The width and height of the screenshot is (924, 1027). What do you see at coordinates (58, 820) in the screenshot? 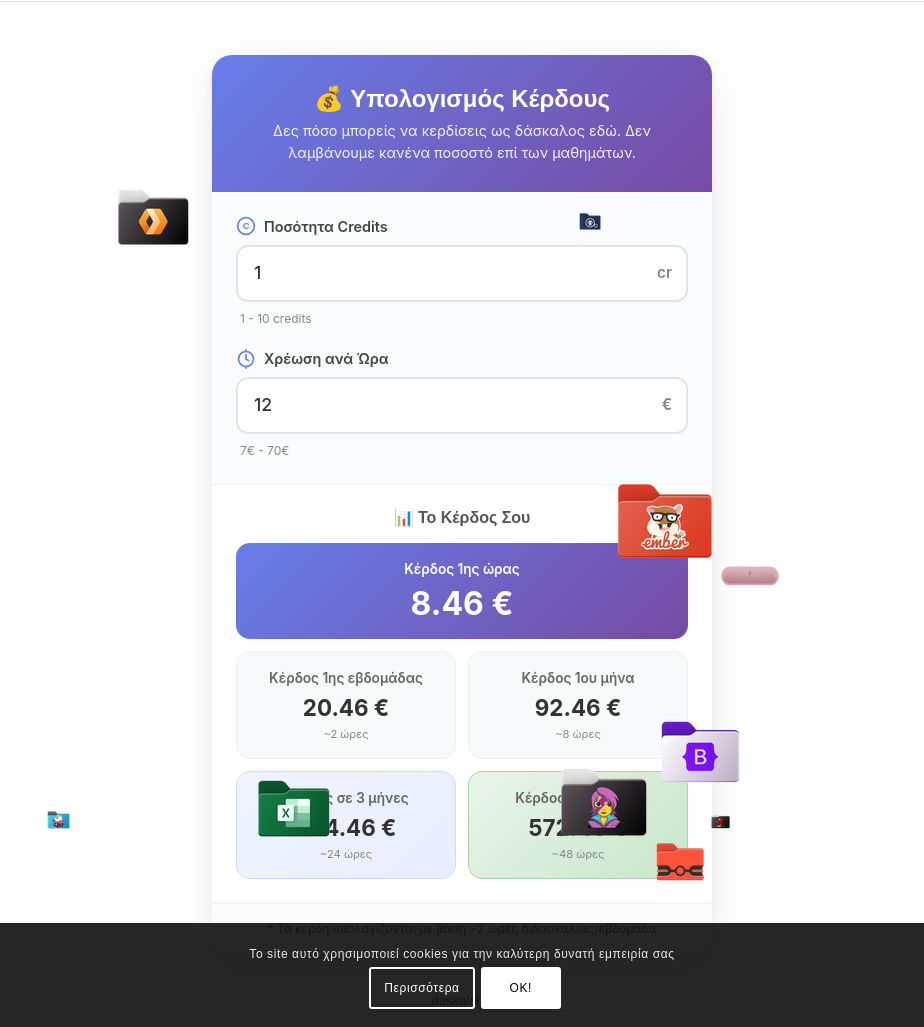
I see `folder containing portableapps packages` at bounding box center [58, 820].